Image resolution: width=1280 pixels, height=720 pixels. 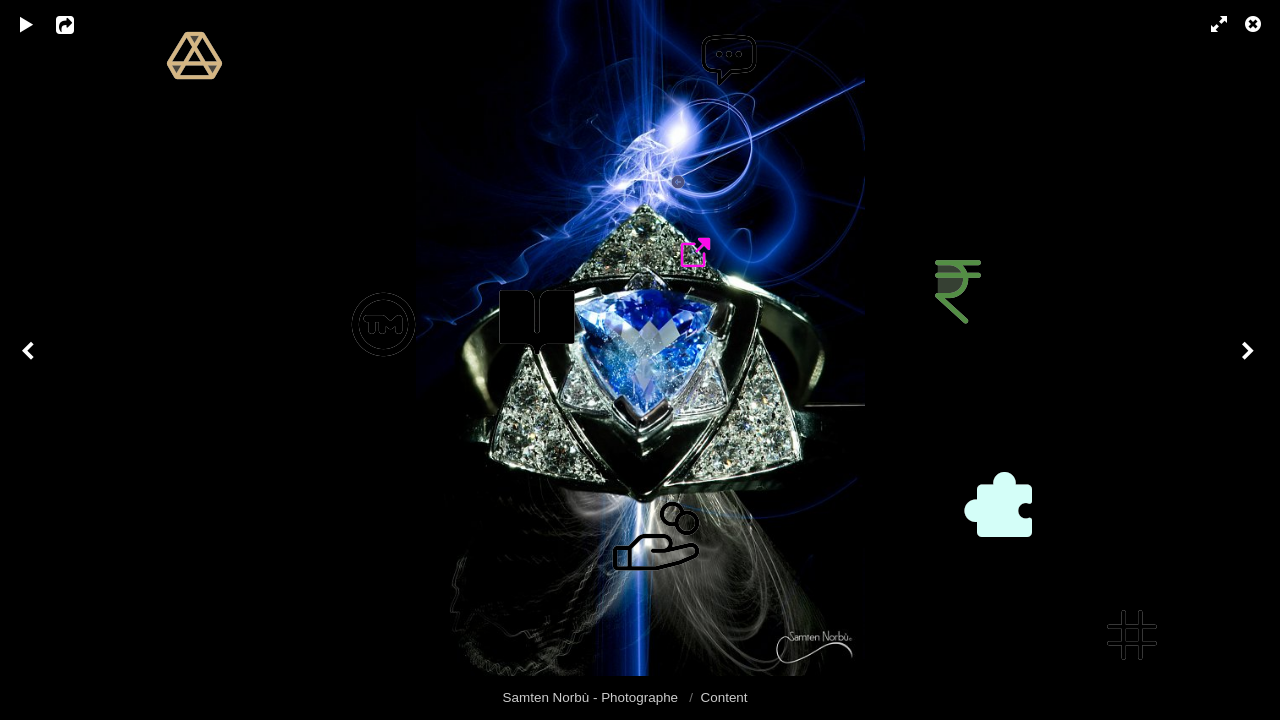 I want to click on open reading mode or e-reader, so click(x=537, y=317).